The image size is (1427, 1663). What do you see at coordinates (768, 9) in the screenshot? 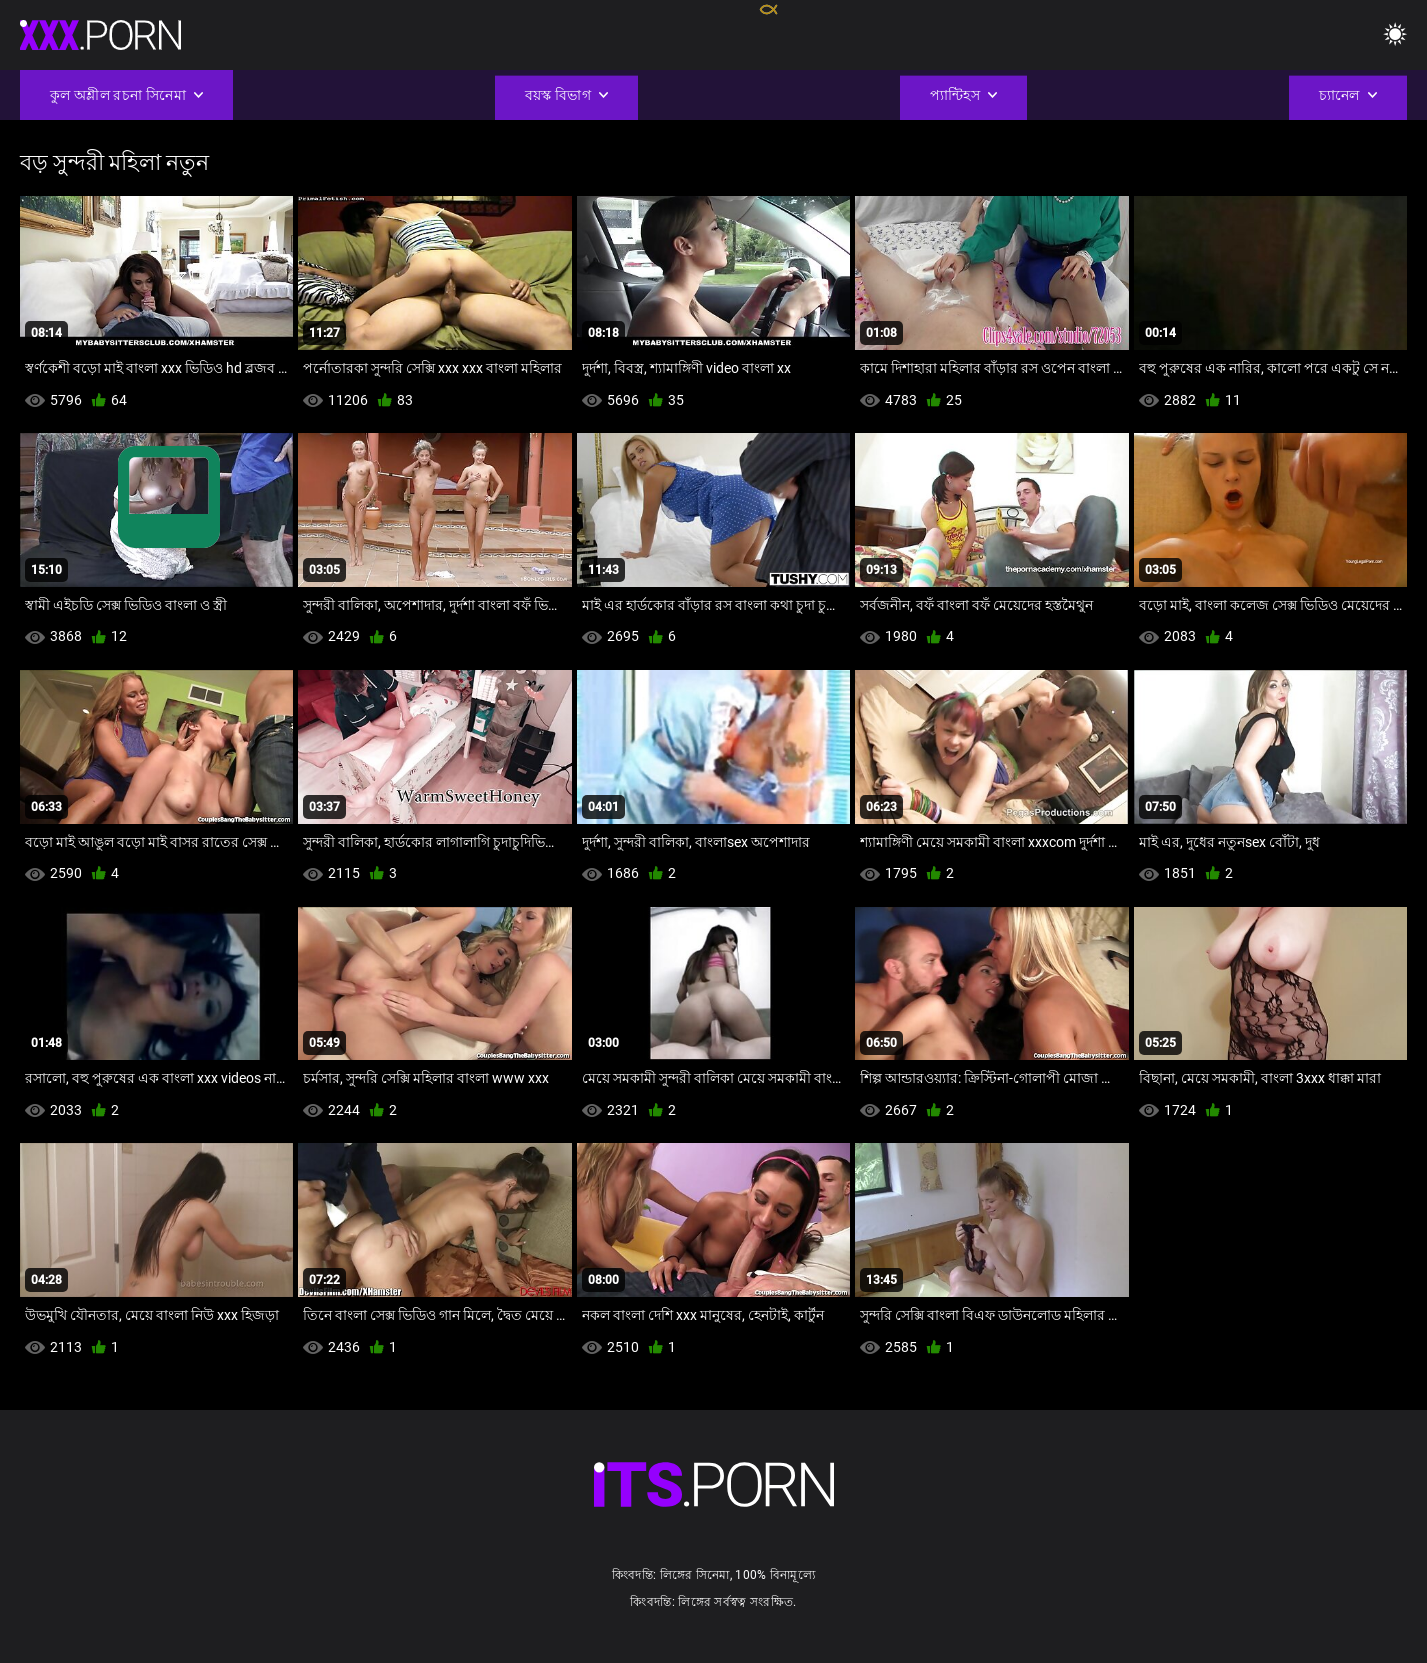
I see `indicates christian or faith-based content` at bounding box center [768, 9].